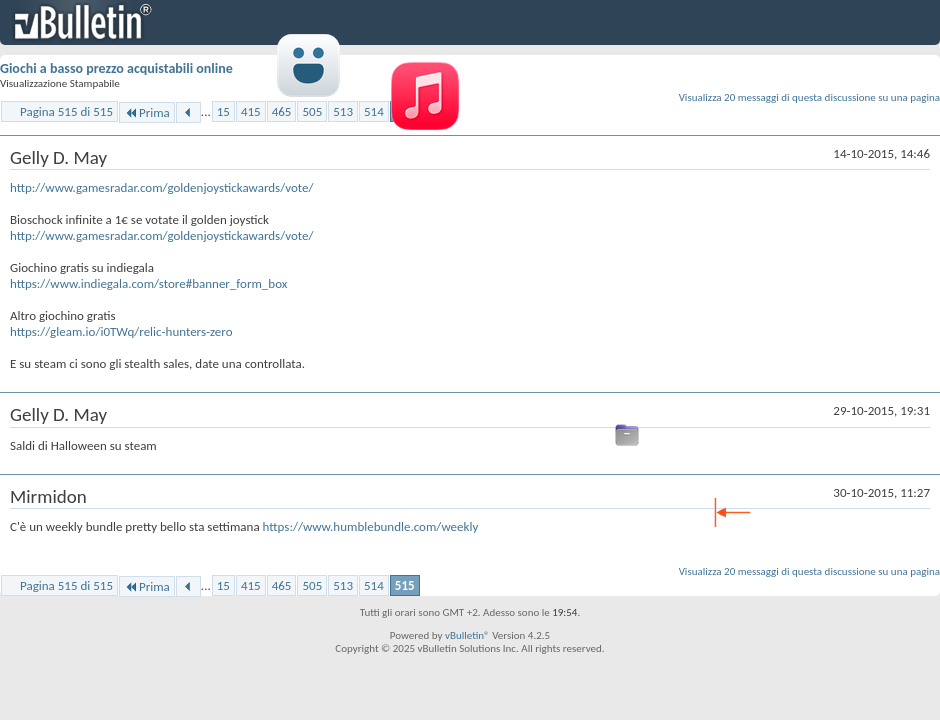 This screenshot has height=720, width=940. I want to click on go to the first item in a list or sequence, so click(732, 512).